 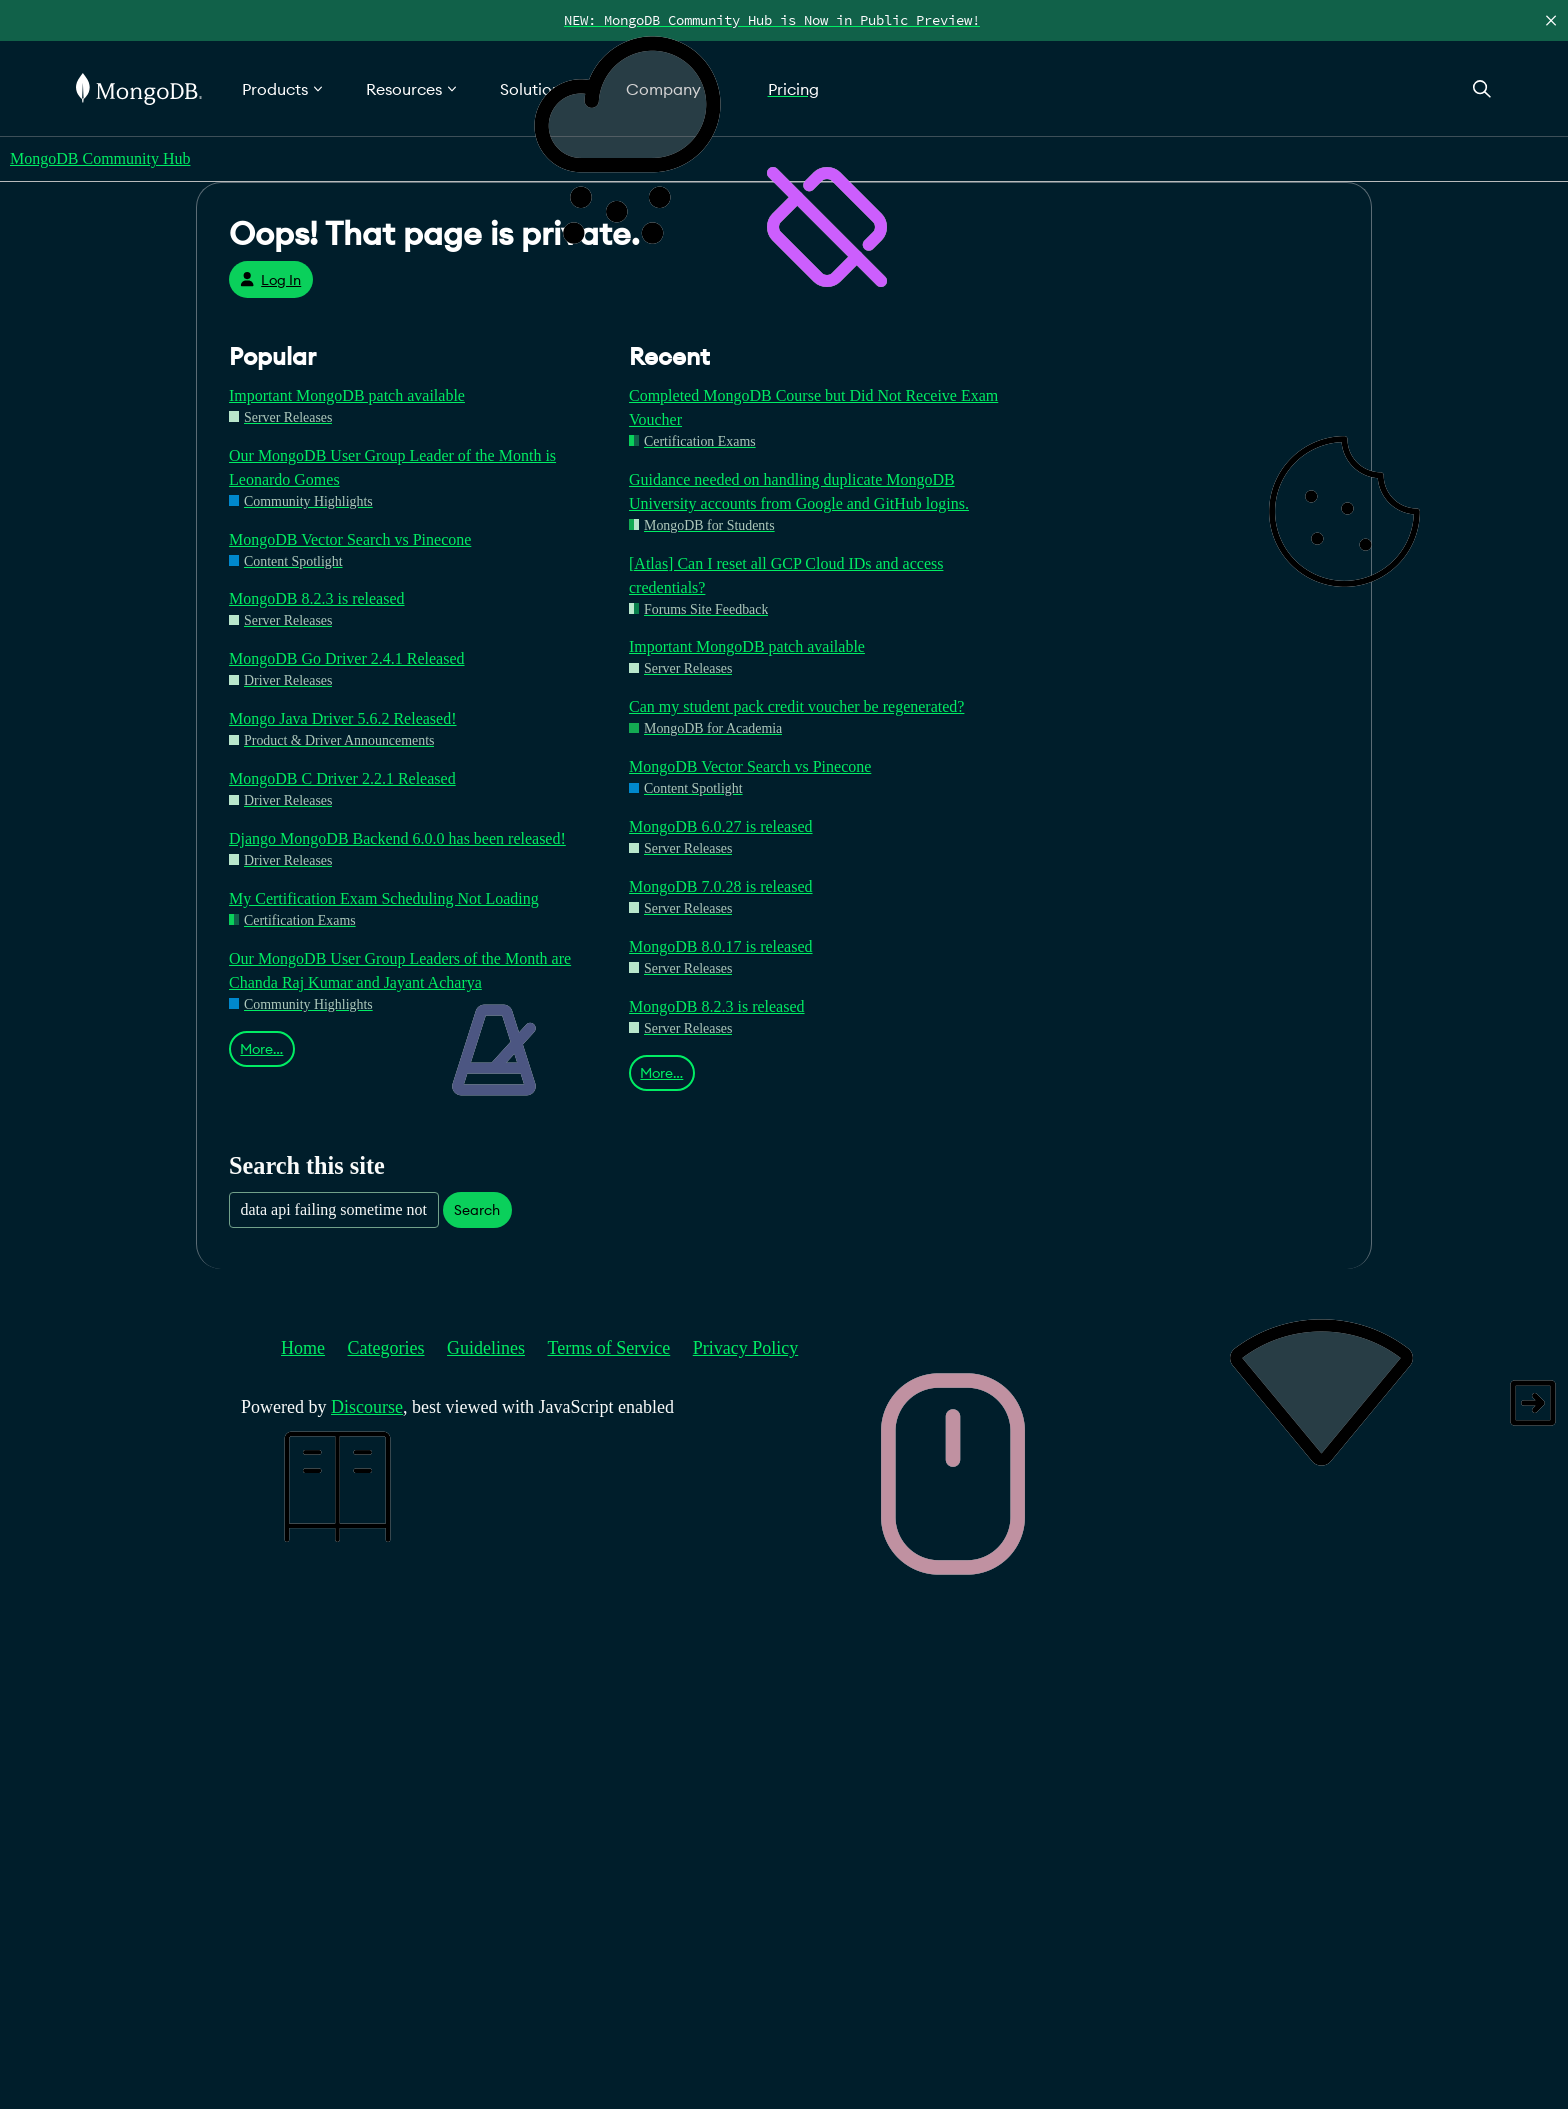 I want to click on strong wifi signal connected, so click(x=1321, y=1392).